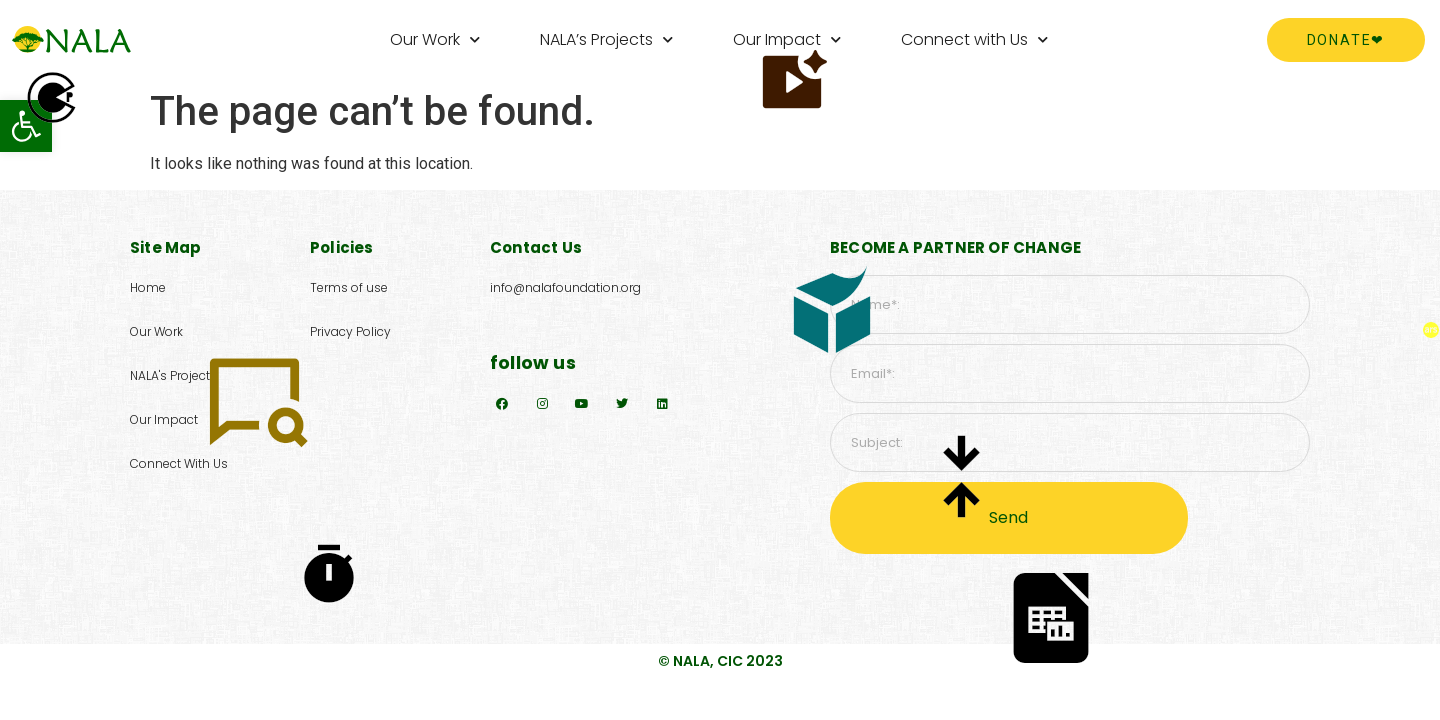 The width and height of the screenshot is (1440, 720). Describe the element at coordinates (792, 82) in the screenshot. I see `access AI-powered video features` at that location.